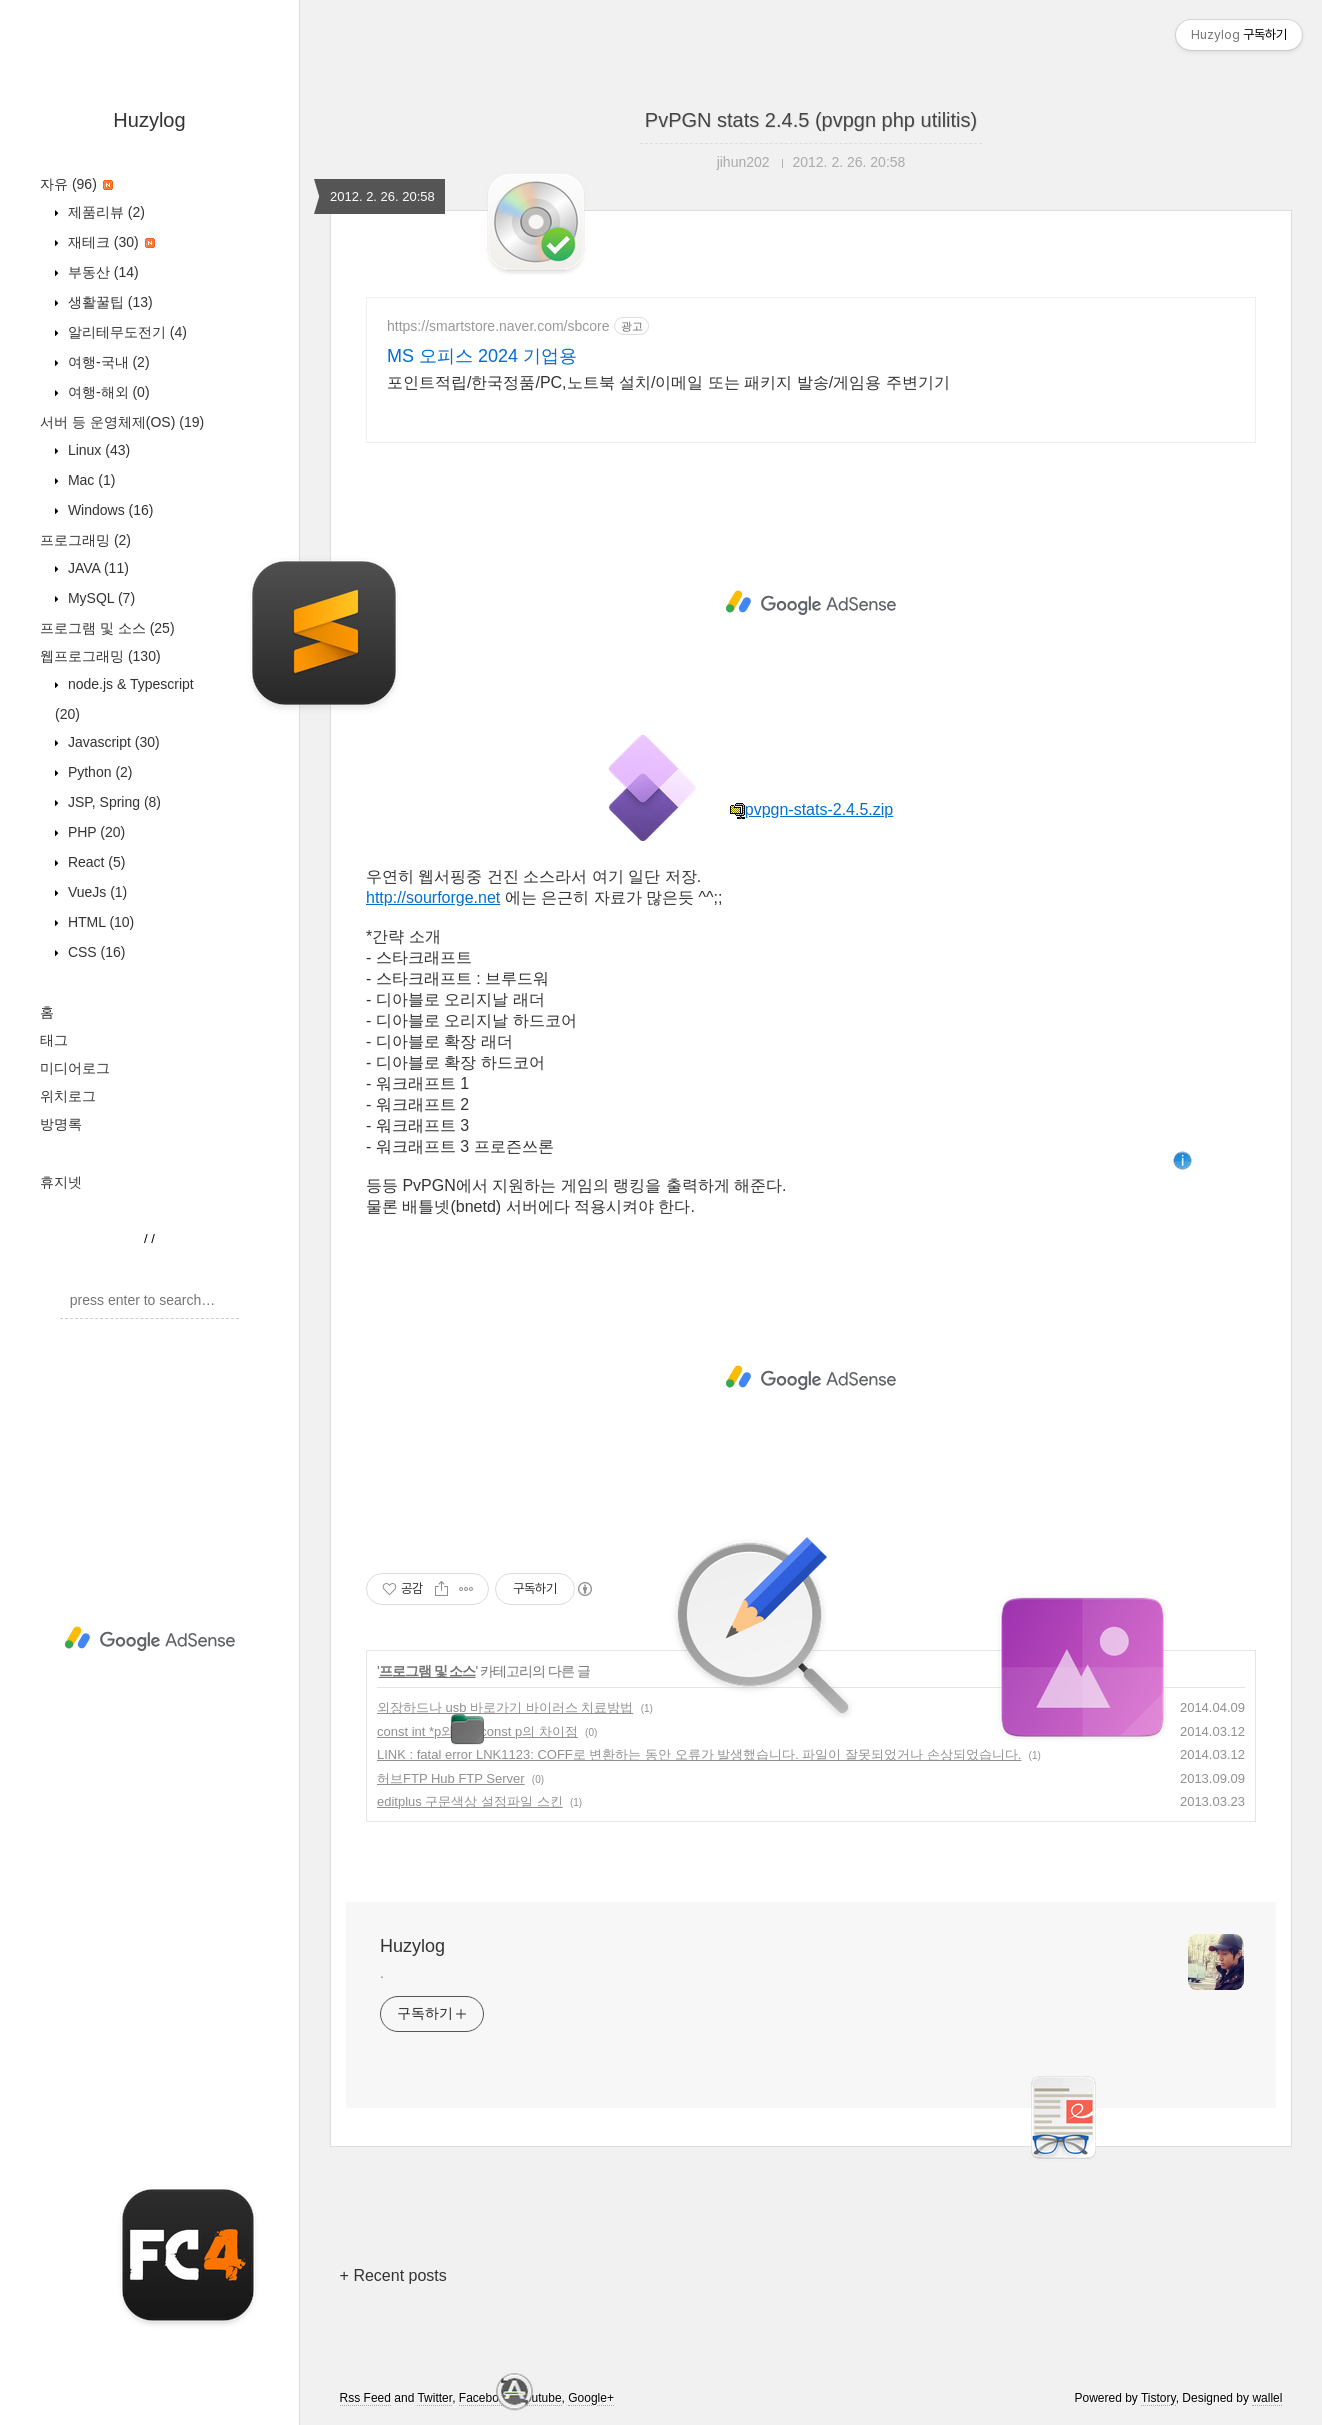 This screenshot has width=1322, height=2425. What do you see at coordinates (1063, 2117) in the screenshot?
I see `open evince document viewer` at bounding box center [1063, 2117].